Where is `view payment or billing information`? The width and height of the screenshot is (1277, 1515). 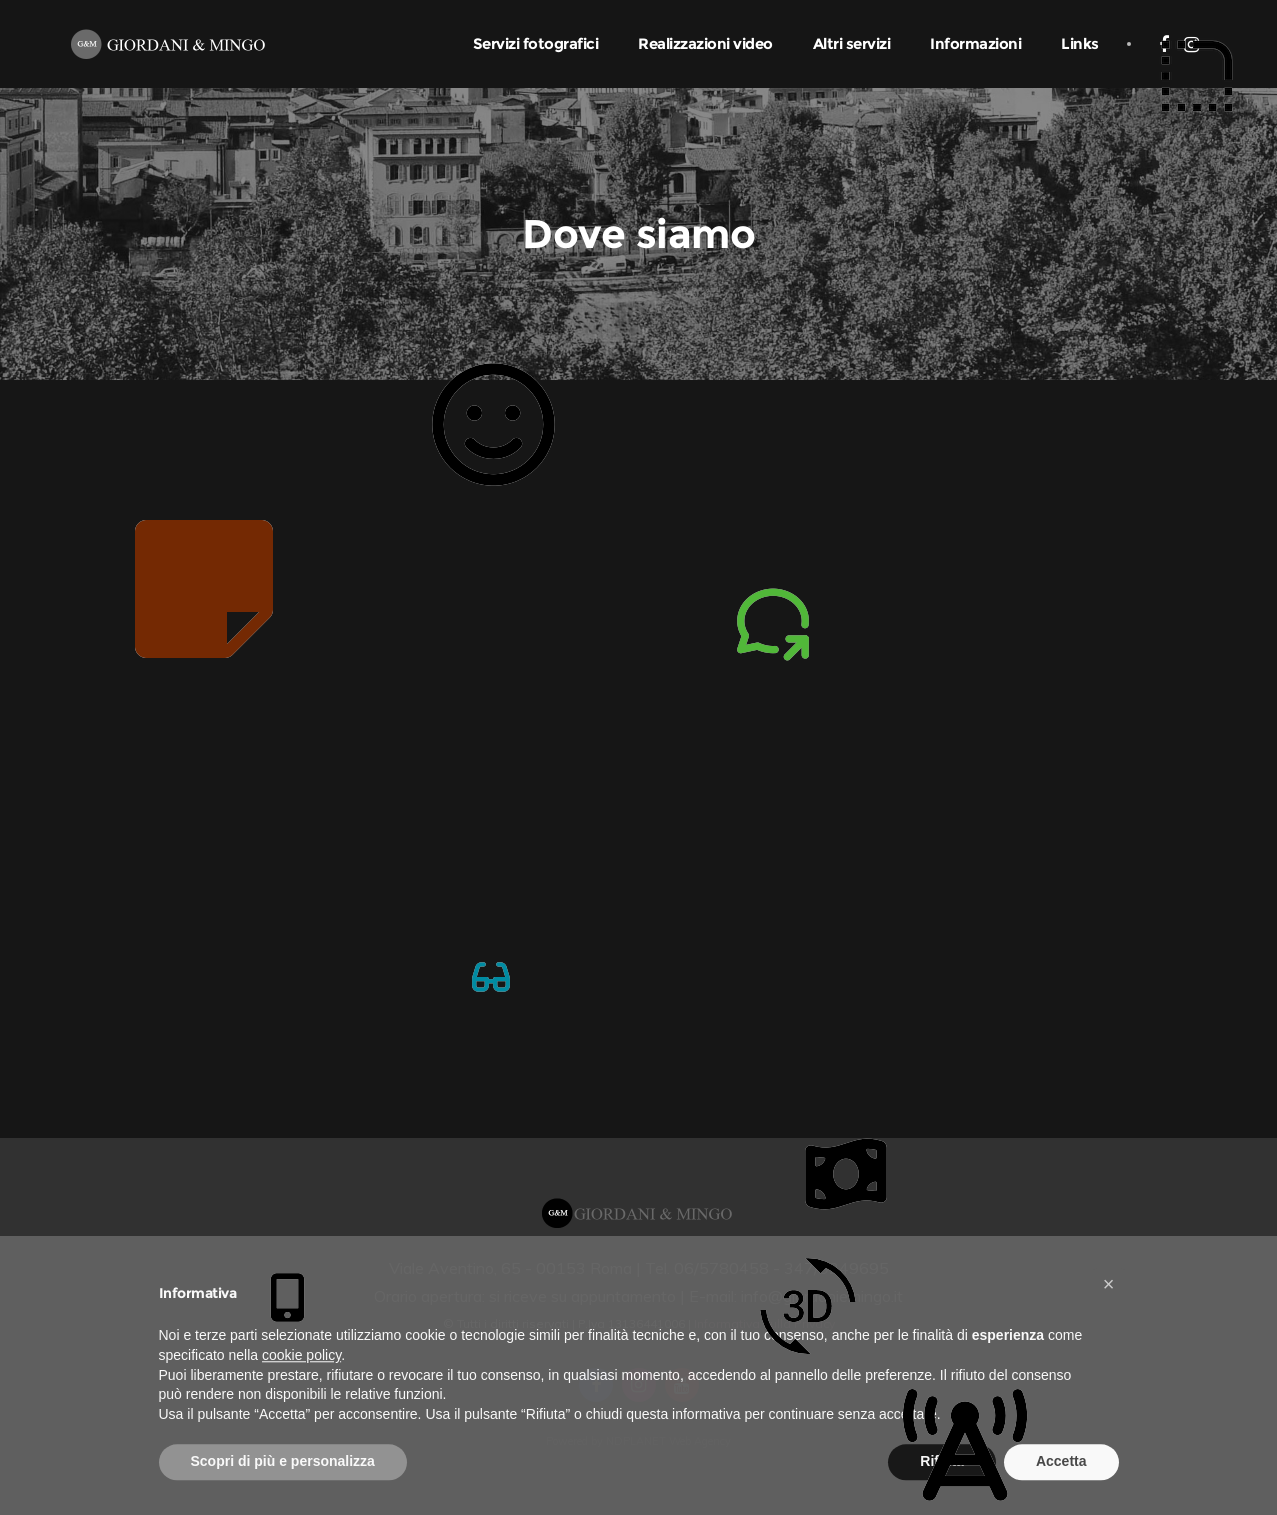
view payment or billing information is located at coordinates (846, 1174).